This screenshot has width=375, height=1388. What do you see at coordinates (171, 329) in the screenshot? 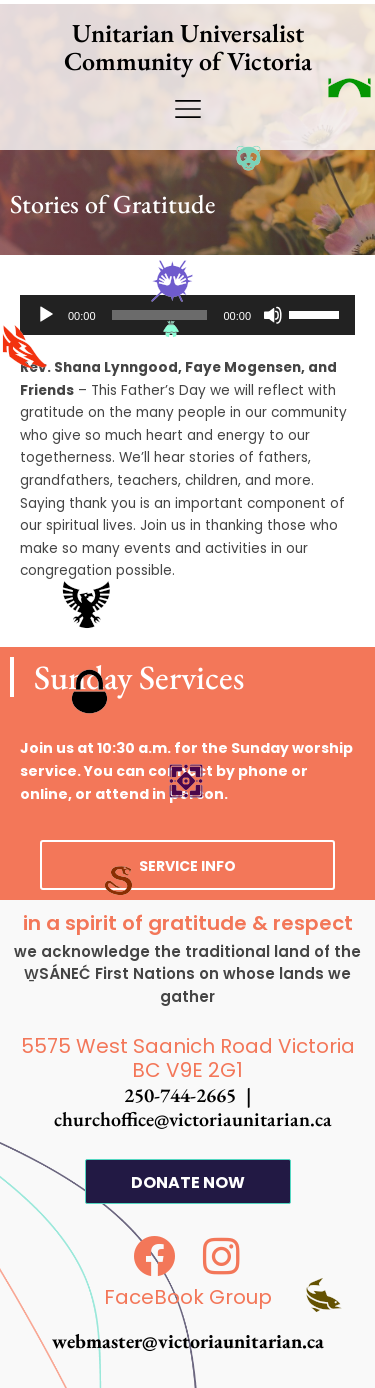
I see `select a hut or shelter in-game` at bounding box center [171, 329].